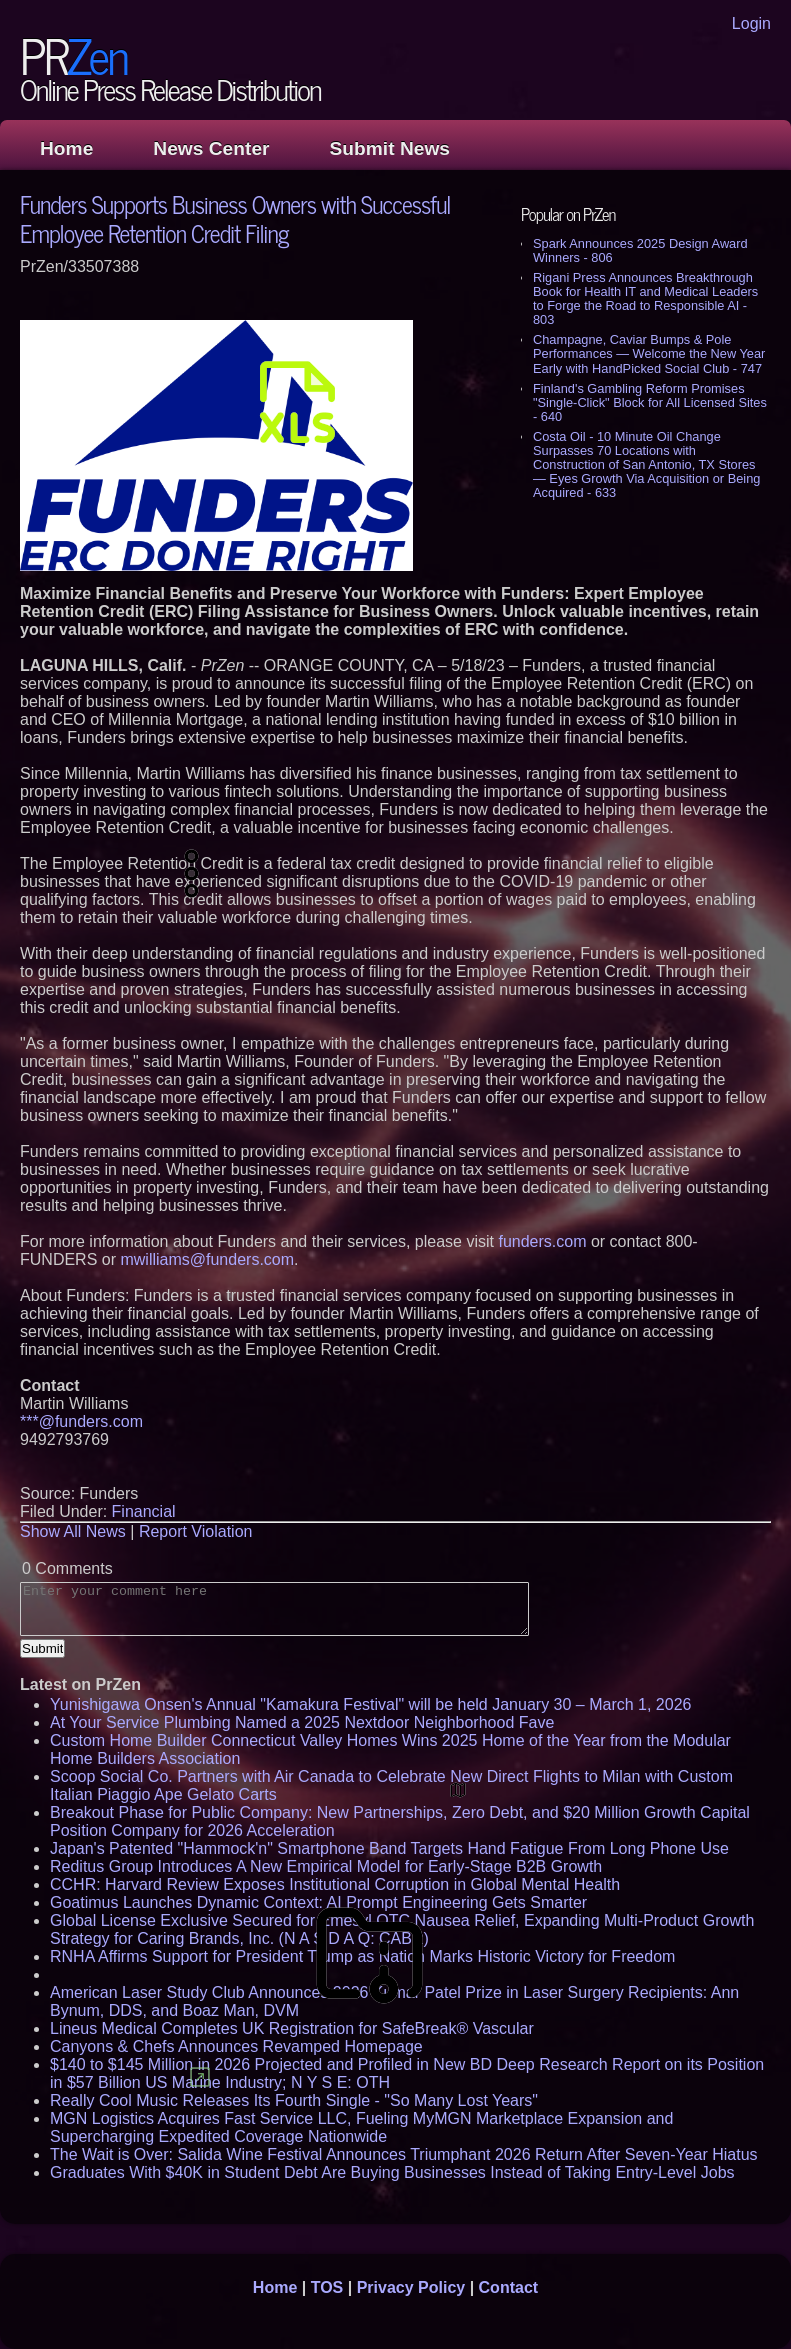  Describe the element at coordinates (191, 873) in the screenshot. I see `open more options menu` at that location.